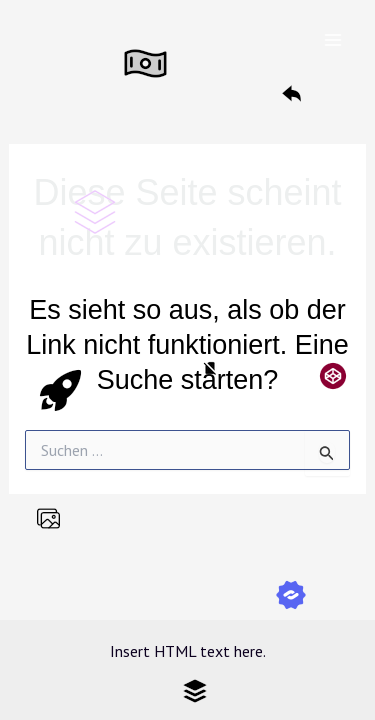 The height and width of the screenshot is (720, 375). Describe the element at coordinates (291, 93) in the screenshot. I see `undo the last action` at that location.